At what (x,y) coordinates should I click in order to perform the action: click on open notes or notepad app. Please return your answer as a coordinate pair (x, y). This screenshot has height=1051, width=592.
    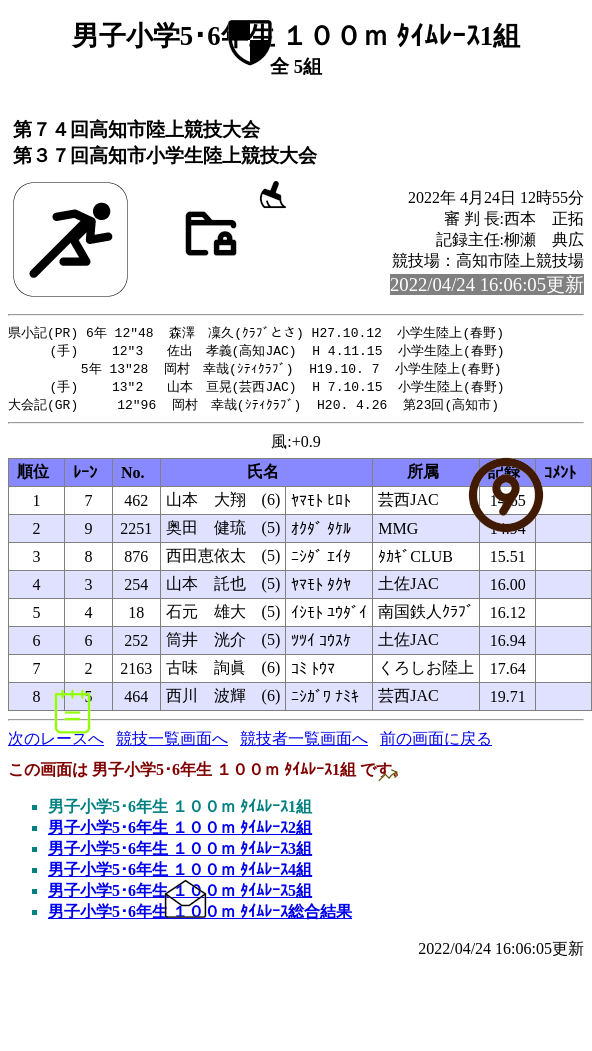
    Looking at the image, I should click on (72, 712).